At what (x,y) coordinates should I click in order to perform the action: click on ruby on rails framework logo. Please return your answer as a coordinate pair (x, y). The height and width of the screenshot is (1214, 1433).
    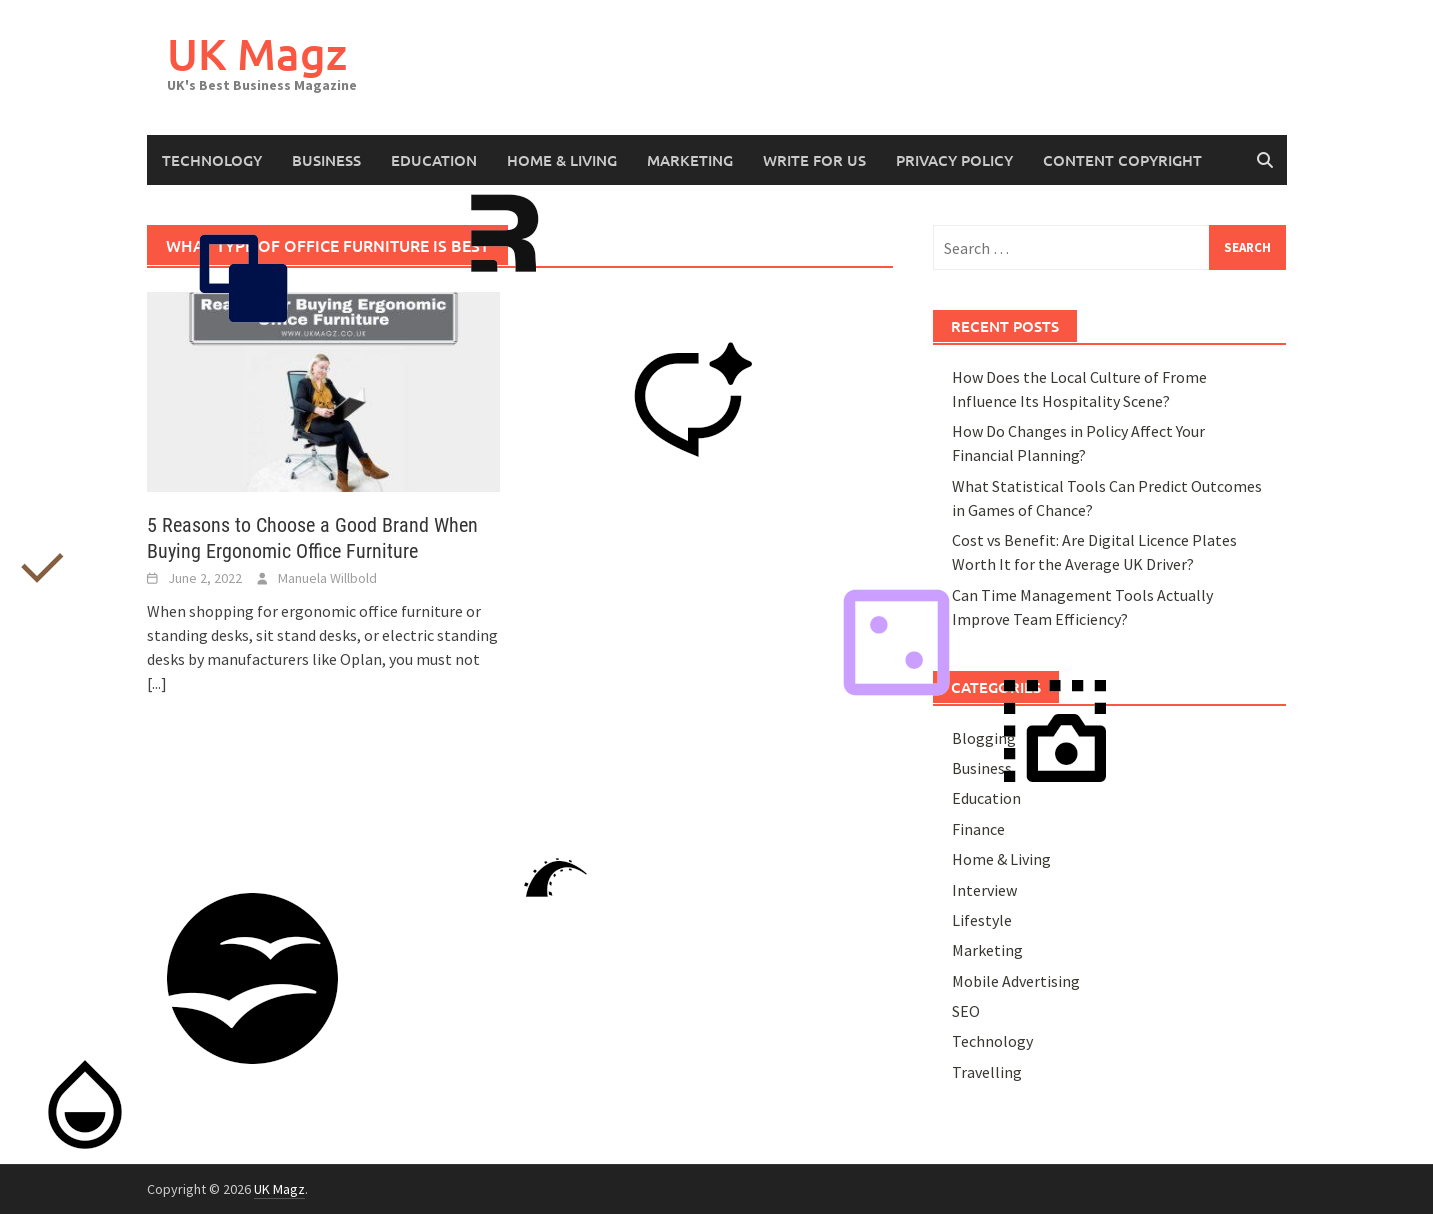
    Looking at the image, I should click on (555, 877).